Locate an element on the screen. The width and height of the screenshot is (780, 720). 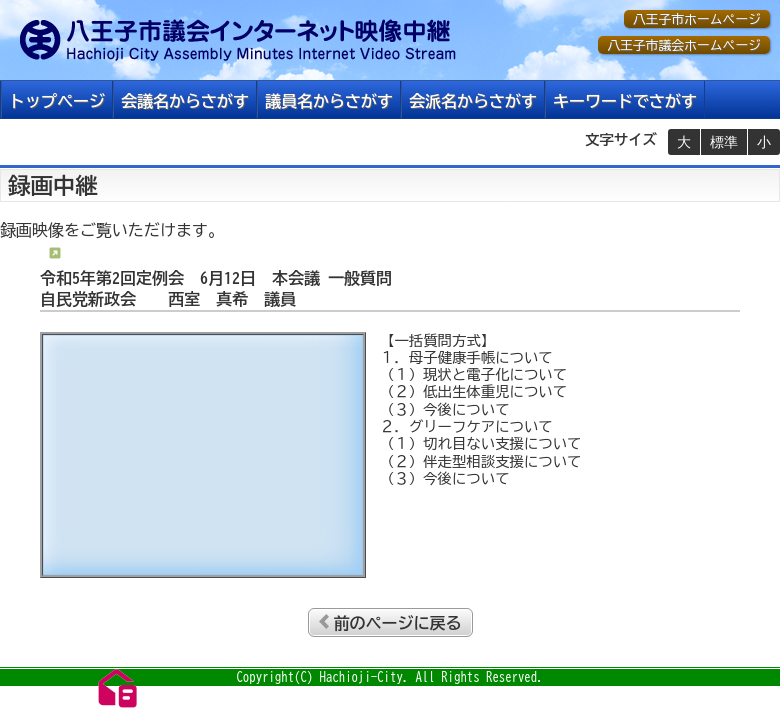
open link in a new window or tab is located at coordinates (55, 253).